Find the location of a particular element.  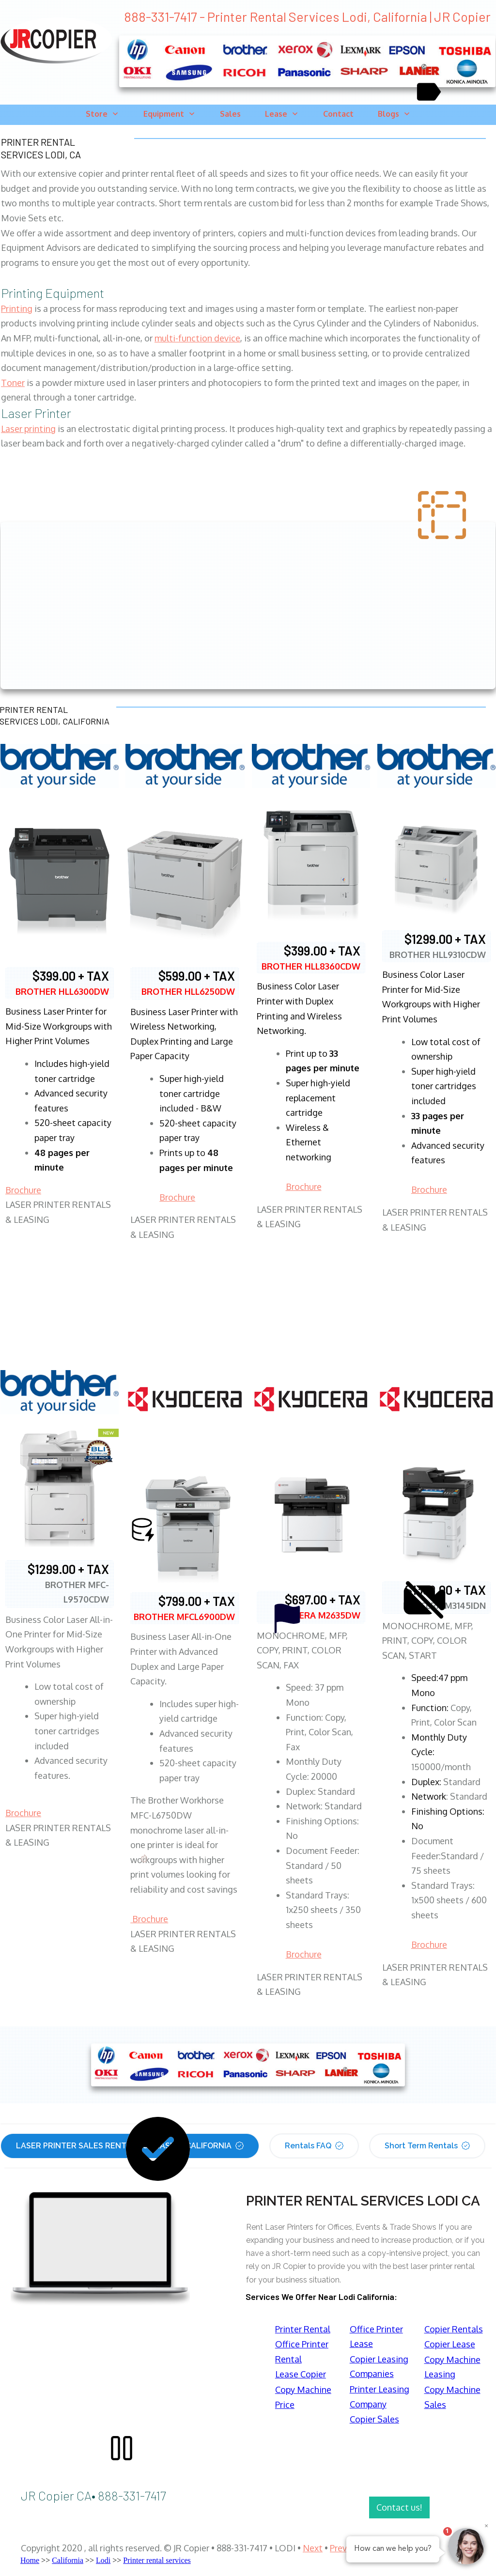

create a new project from a template is located at coordinates (442, 515).